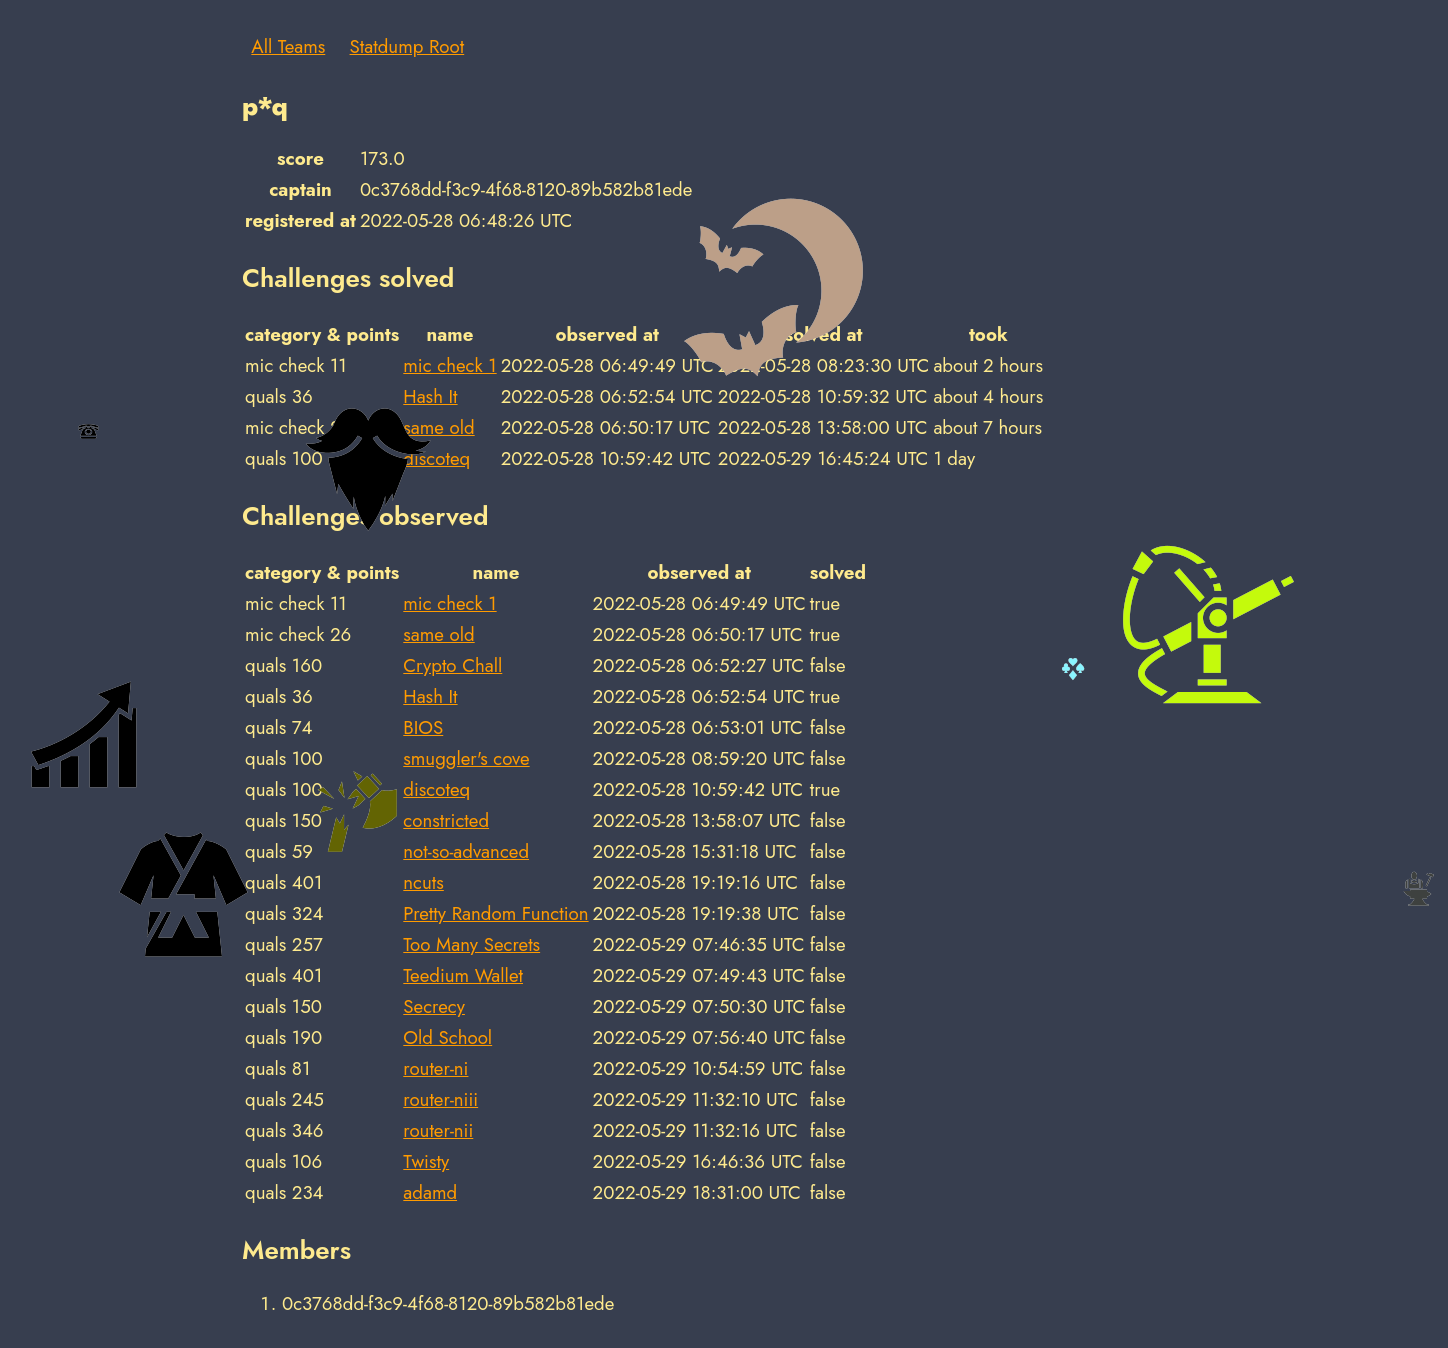  Describe the element at coordinates (84, 735) in the screenshot. I see `view your progress or level advancement` at that location.